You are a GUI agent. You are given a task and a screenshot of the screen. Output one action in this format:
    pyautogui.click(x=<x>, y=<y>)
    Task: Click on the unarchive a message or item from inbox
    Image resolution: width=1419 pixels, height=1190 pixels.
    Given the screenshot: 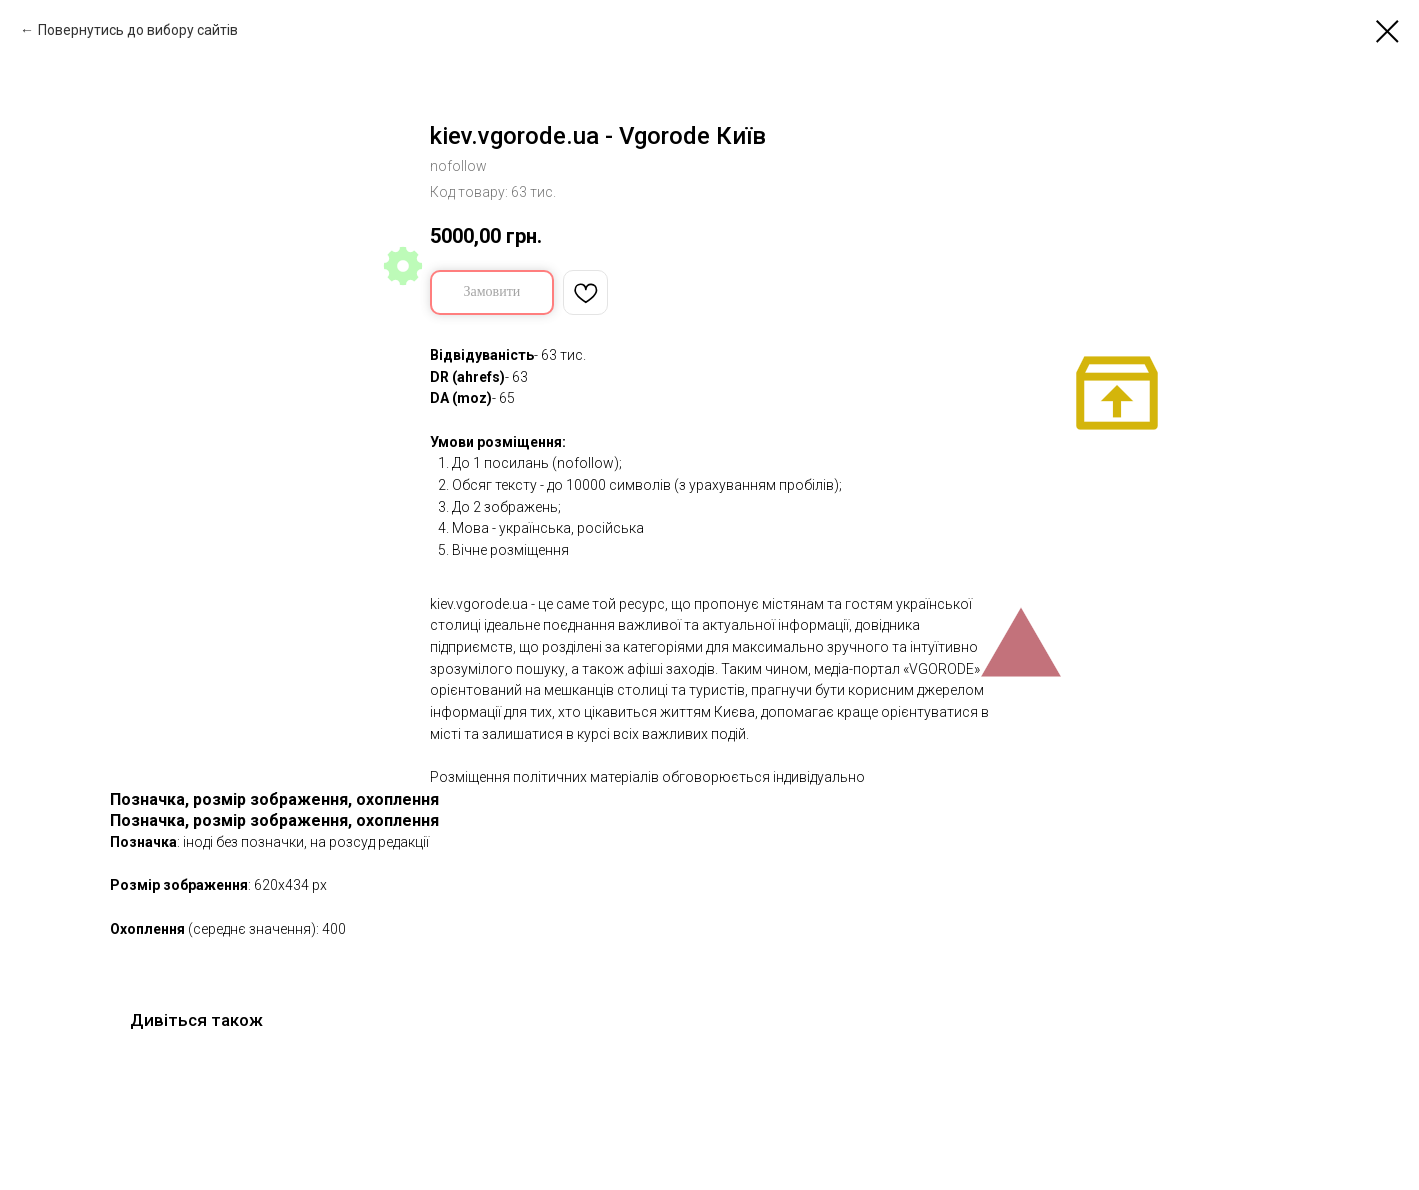 What is the action you would take?
    pyautogui.click(x=1117, y=393)
    